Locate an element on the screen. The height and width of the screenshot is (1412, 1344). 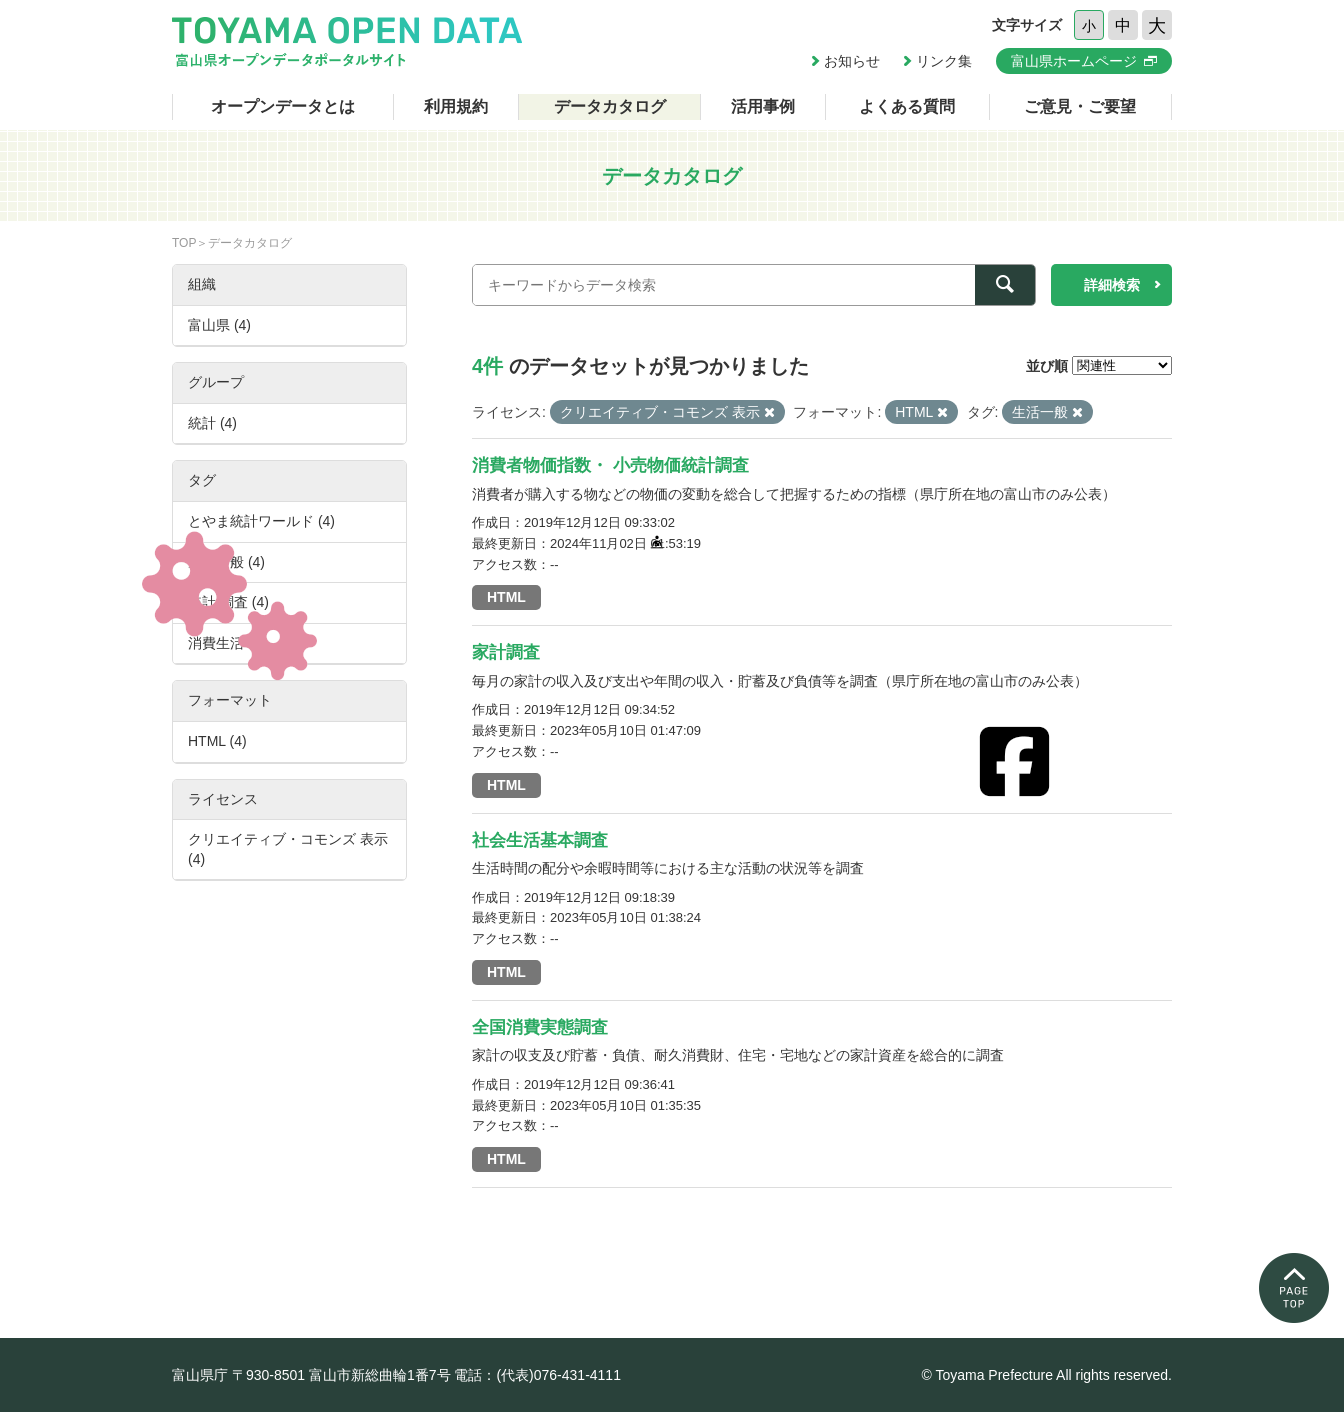
view medical diagnoses or health records is located at coordinates (657, 542).